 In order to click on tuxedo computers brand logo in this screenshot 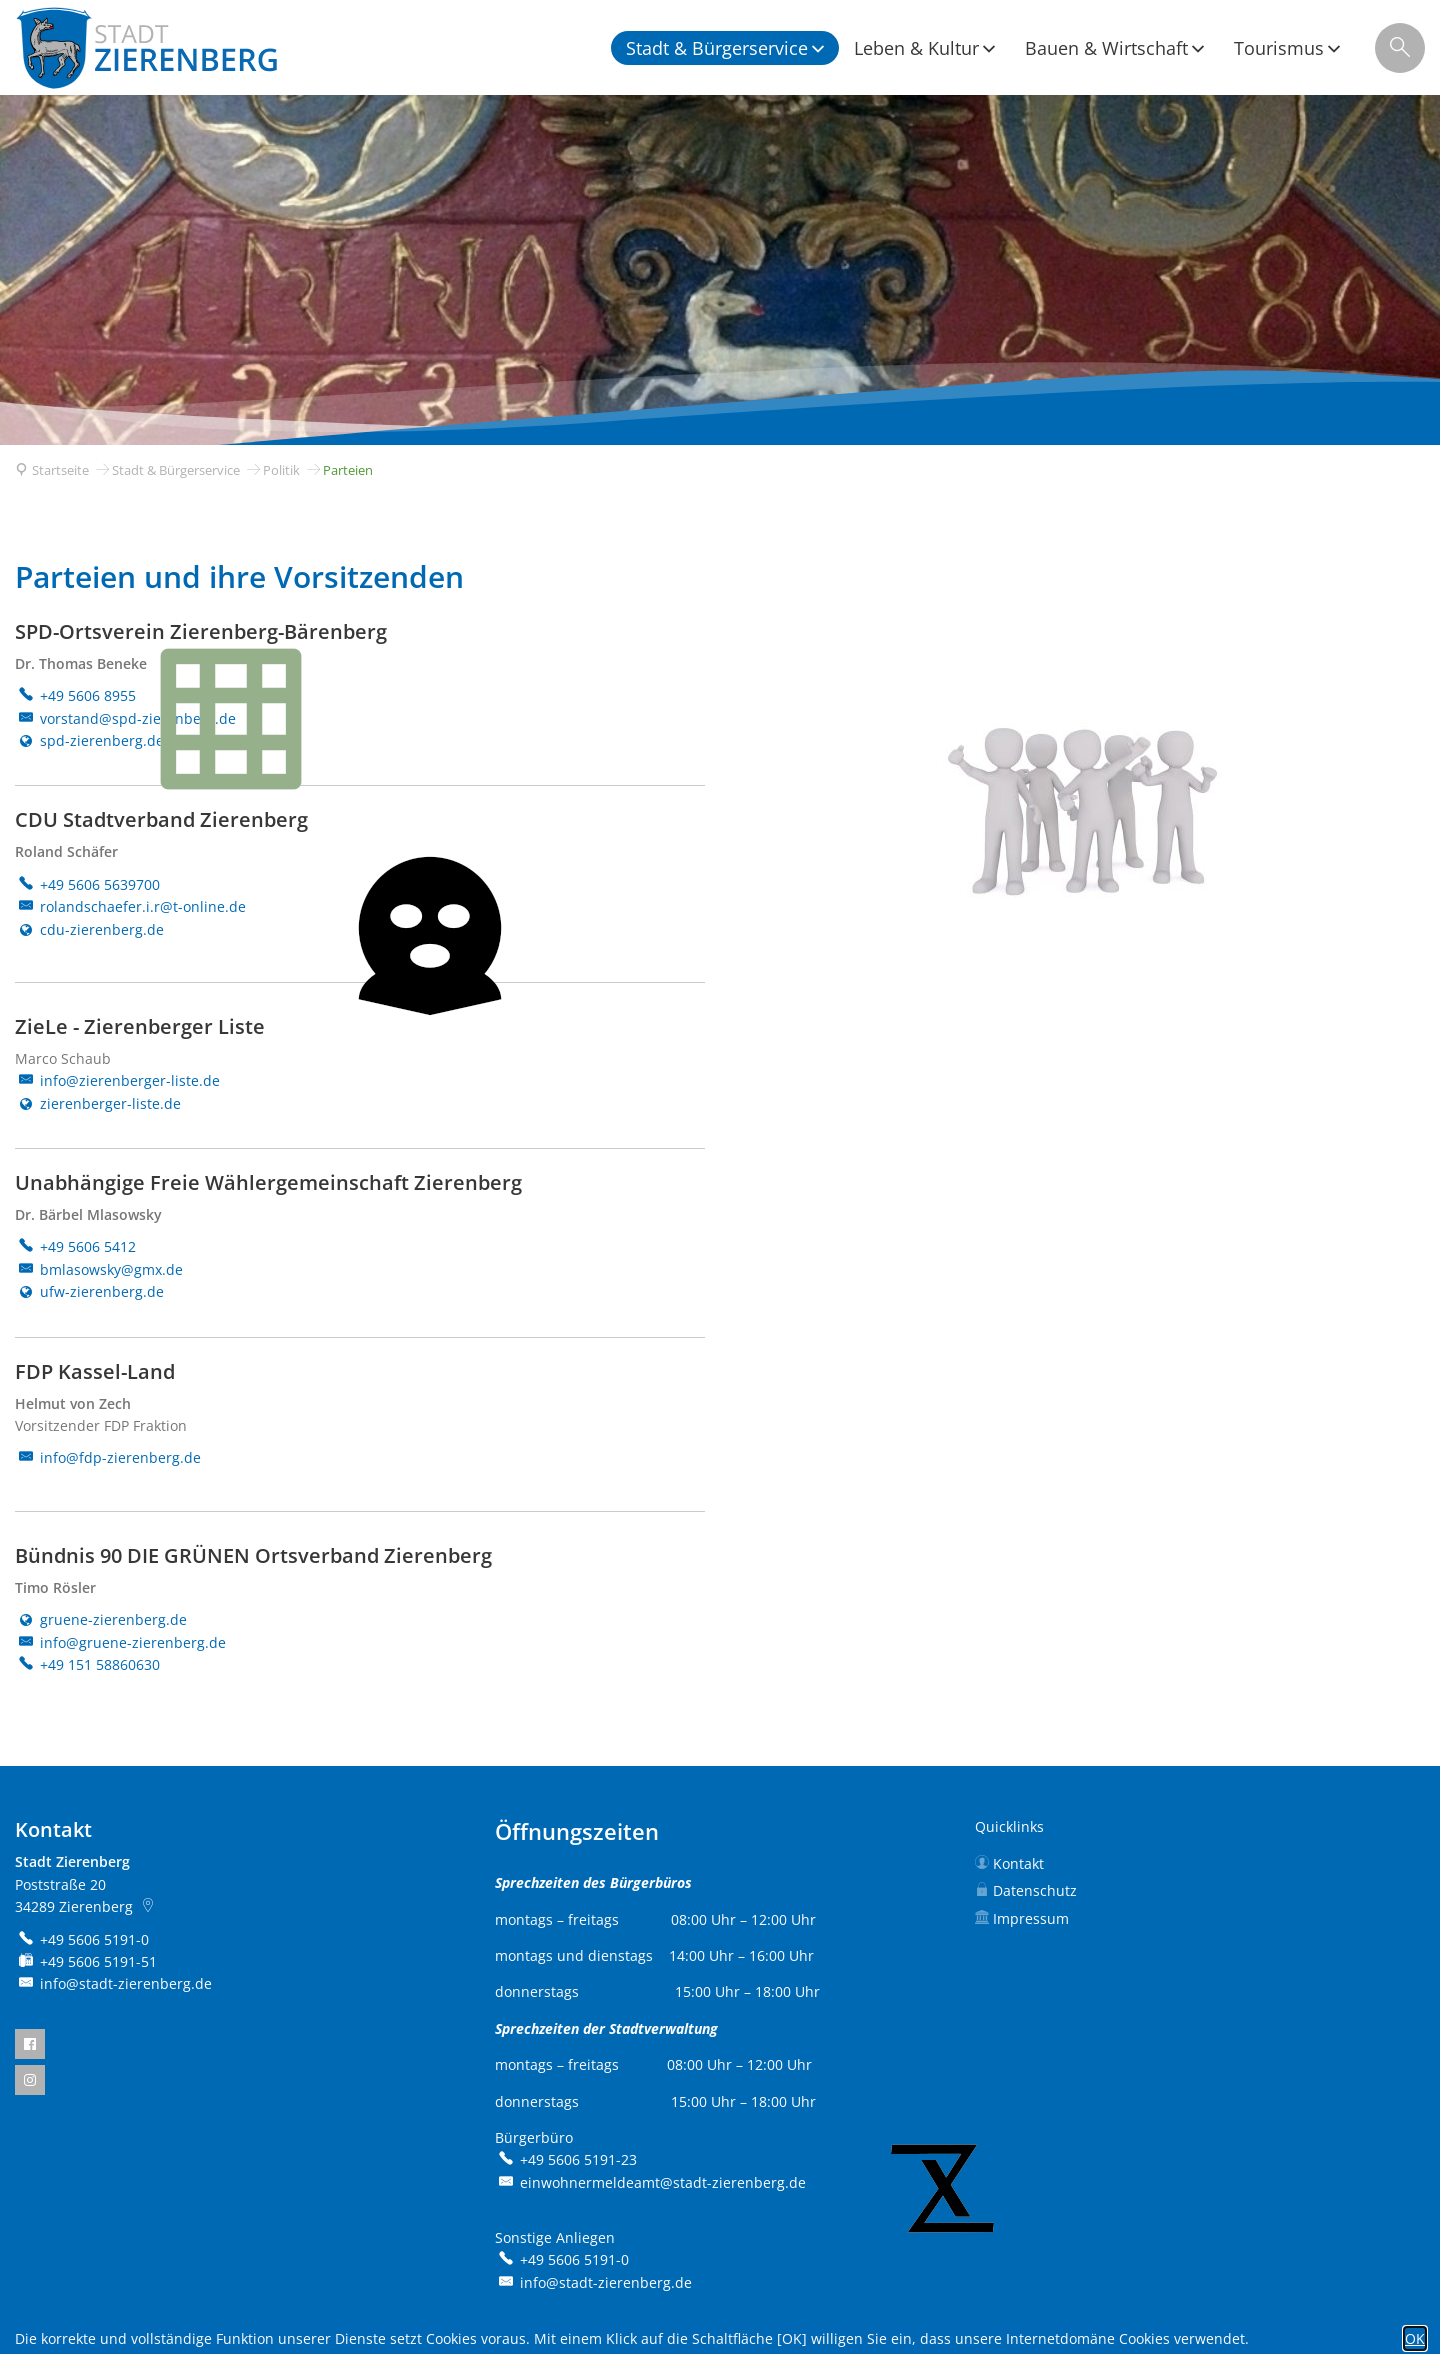, I will do `click(942, 2188)`.